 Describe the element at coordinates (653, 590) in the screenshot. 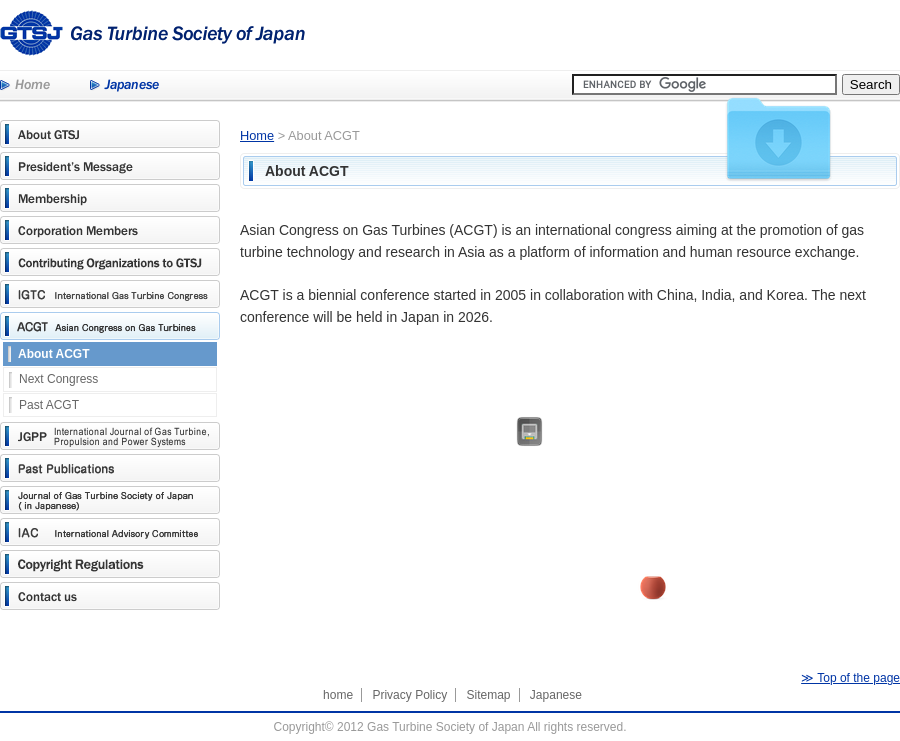

I see `HomePod mini smart speaker in orange` at that location.